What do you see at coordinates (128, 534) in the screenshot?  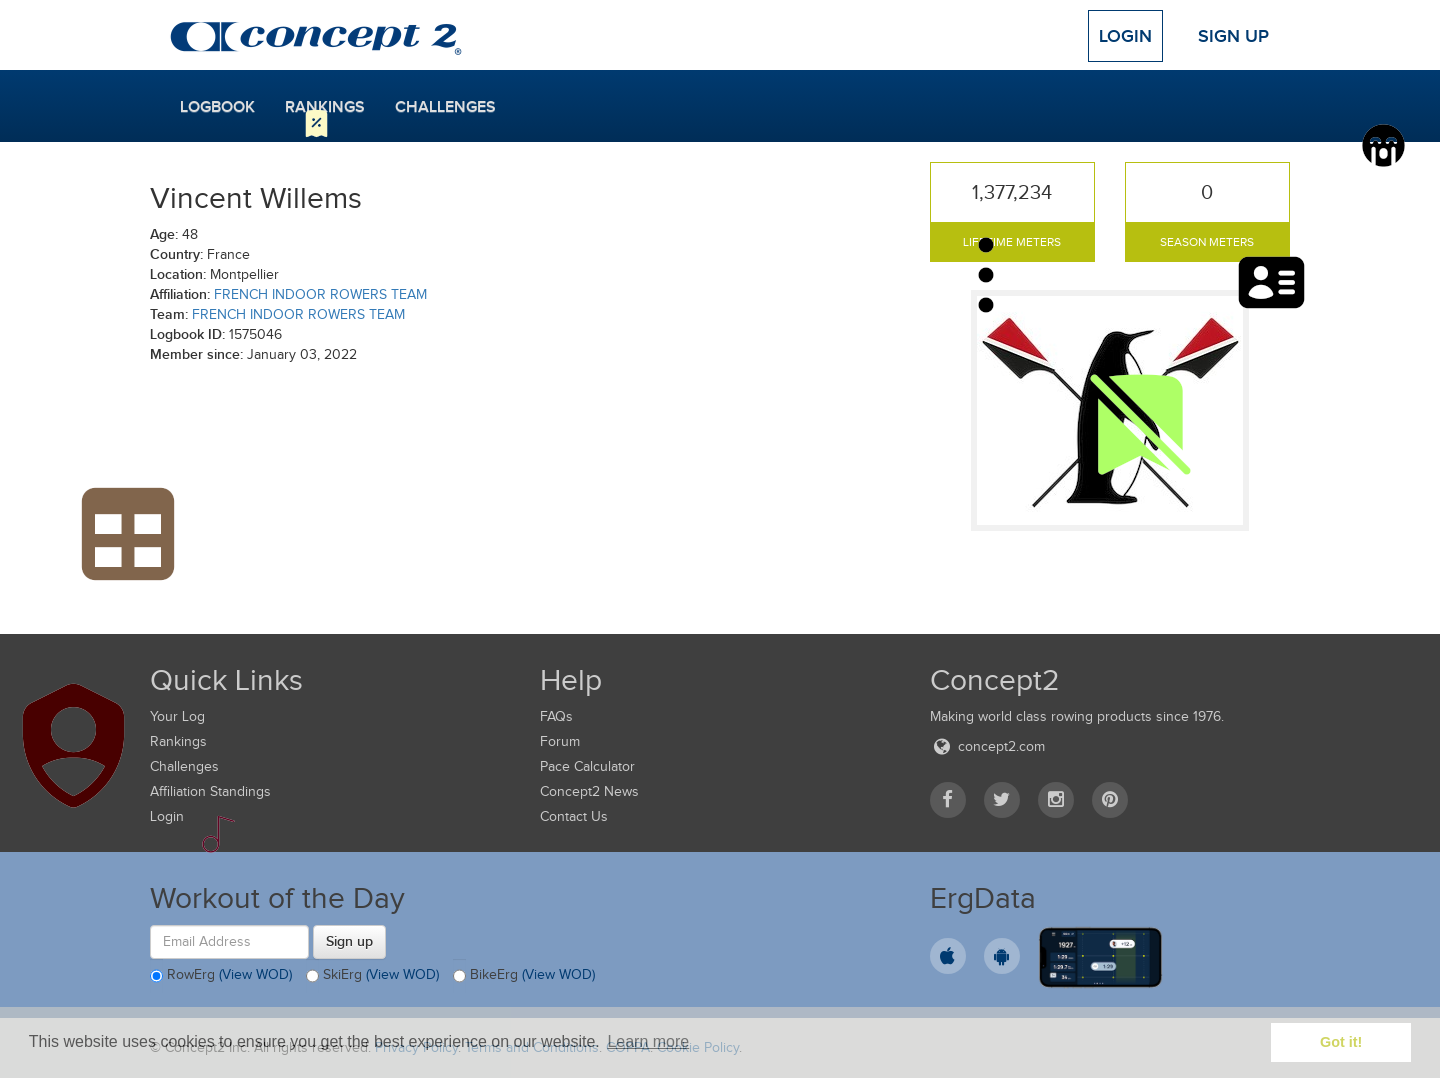 I see `view data in table format` at bounding box center [128, 534].